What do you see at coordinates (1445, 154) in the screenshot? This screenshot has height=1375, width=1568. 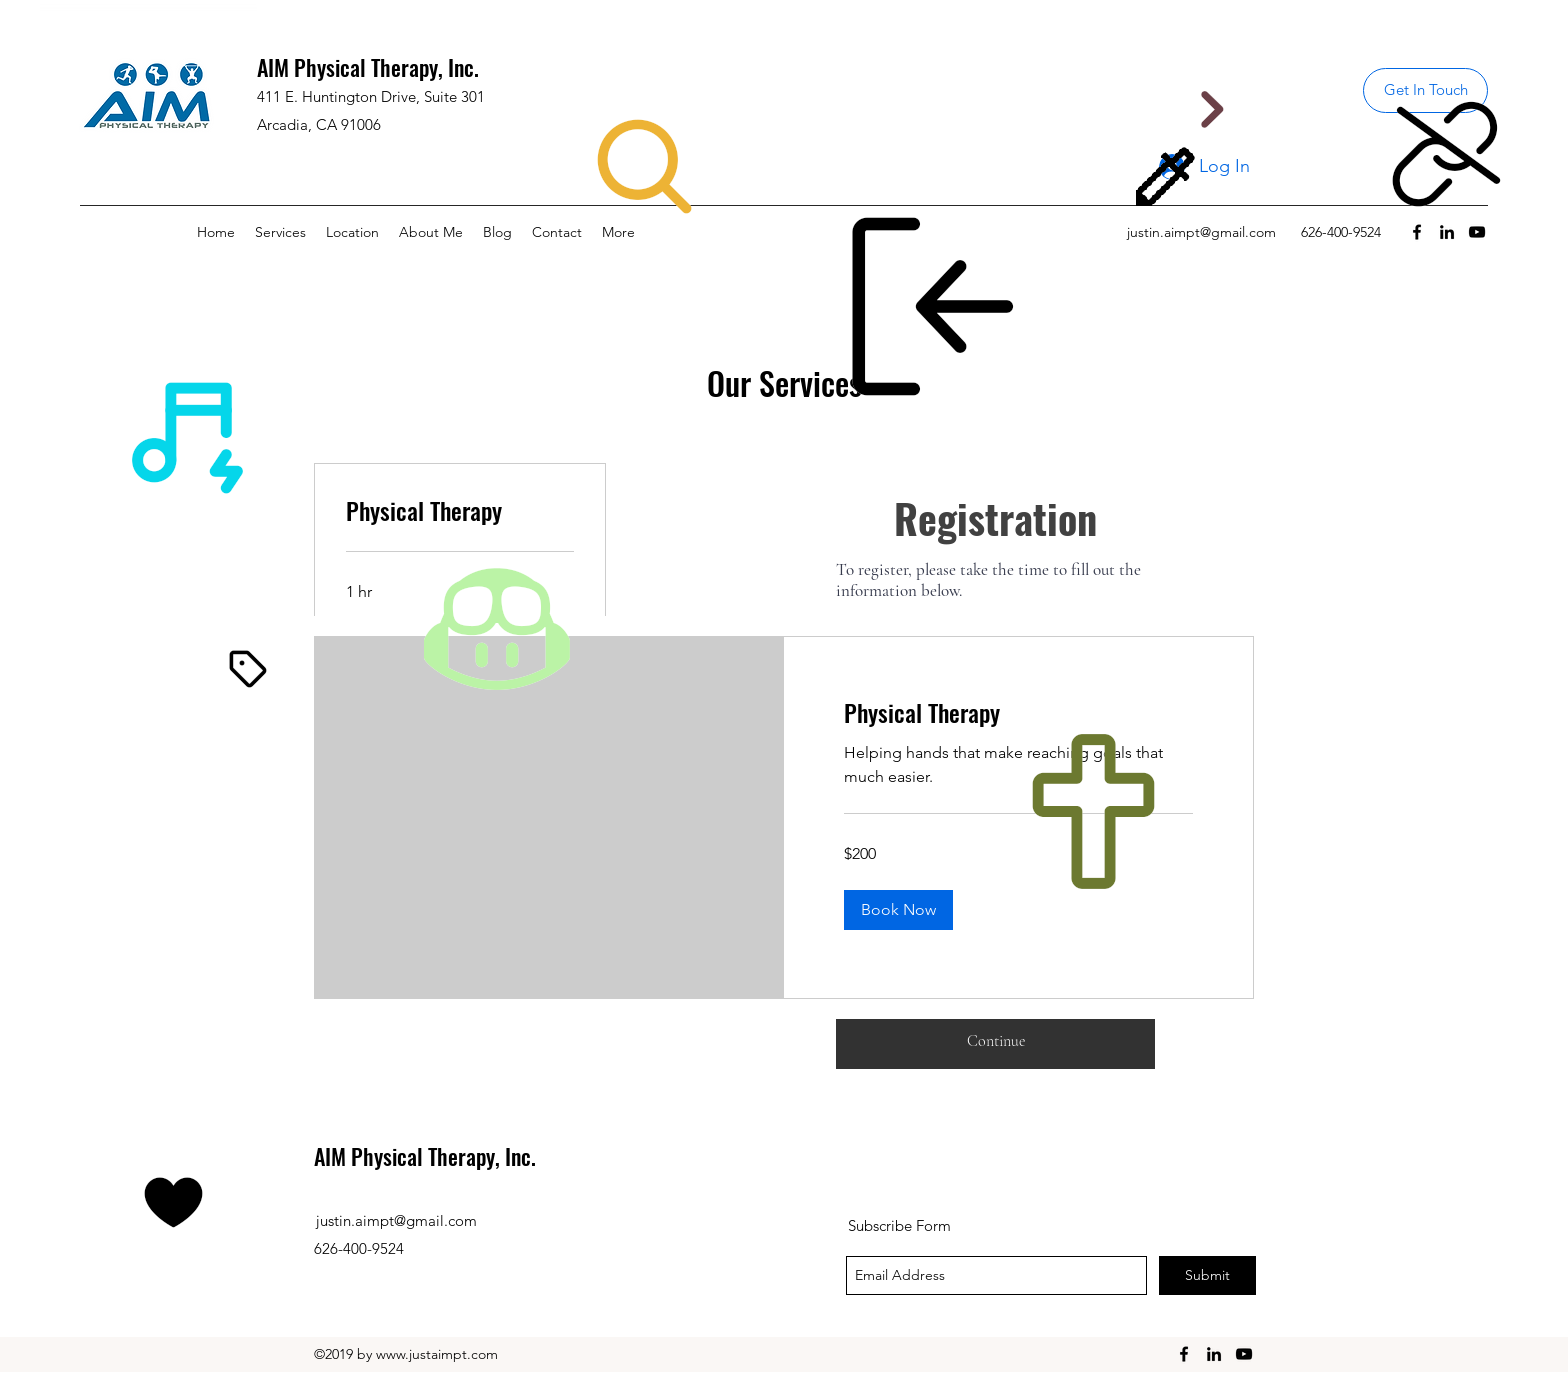 I see `remove a hyperlink` at bounding box center [1445, 154].